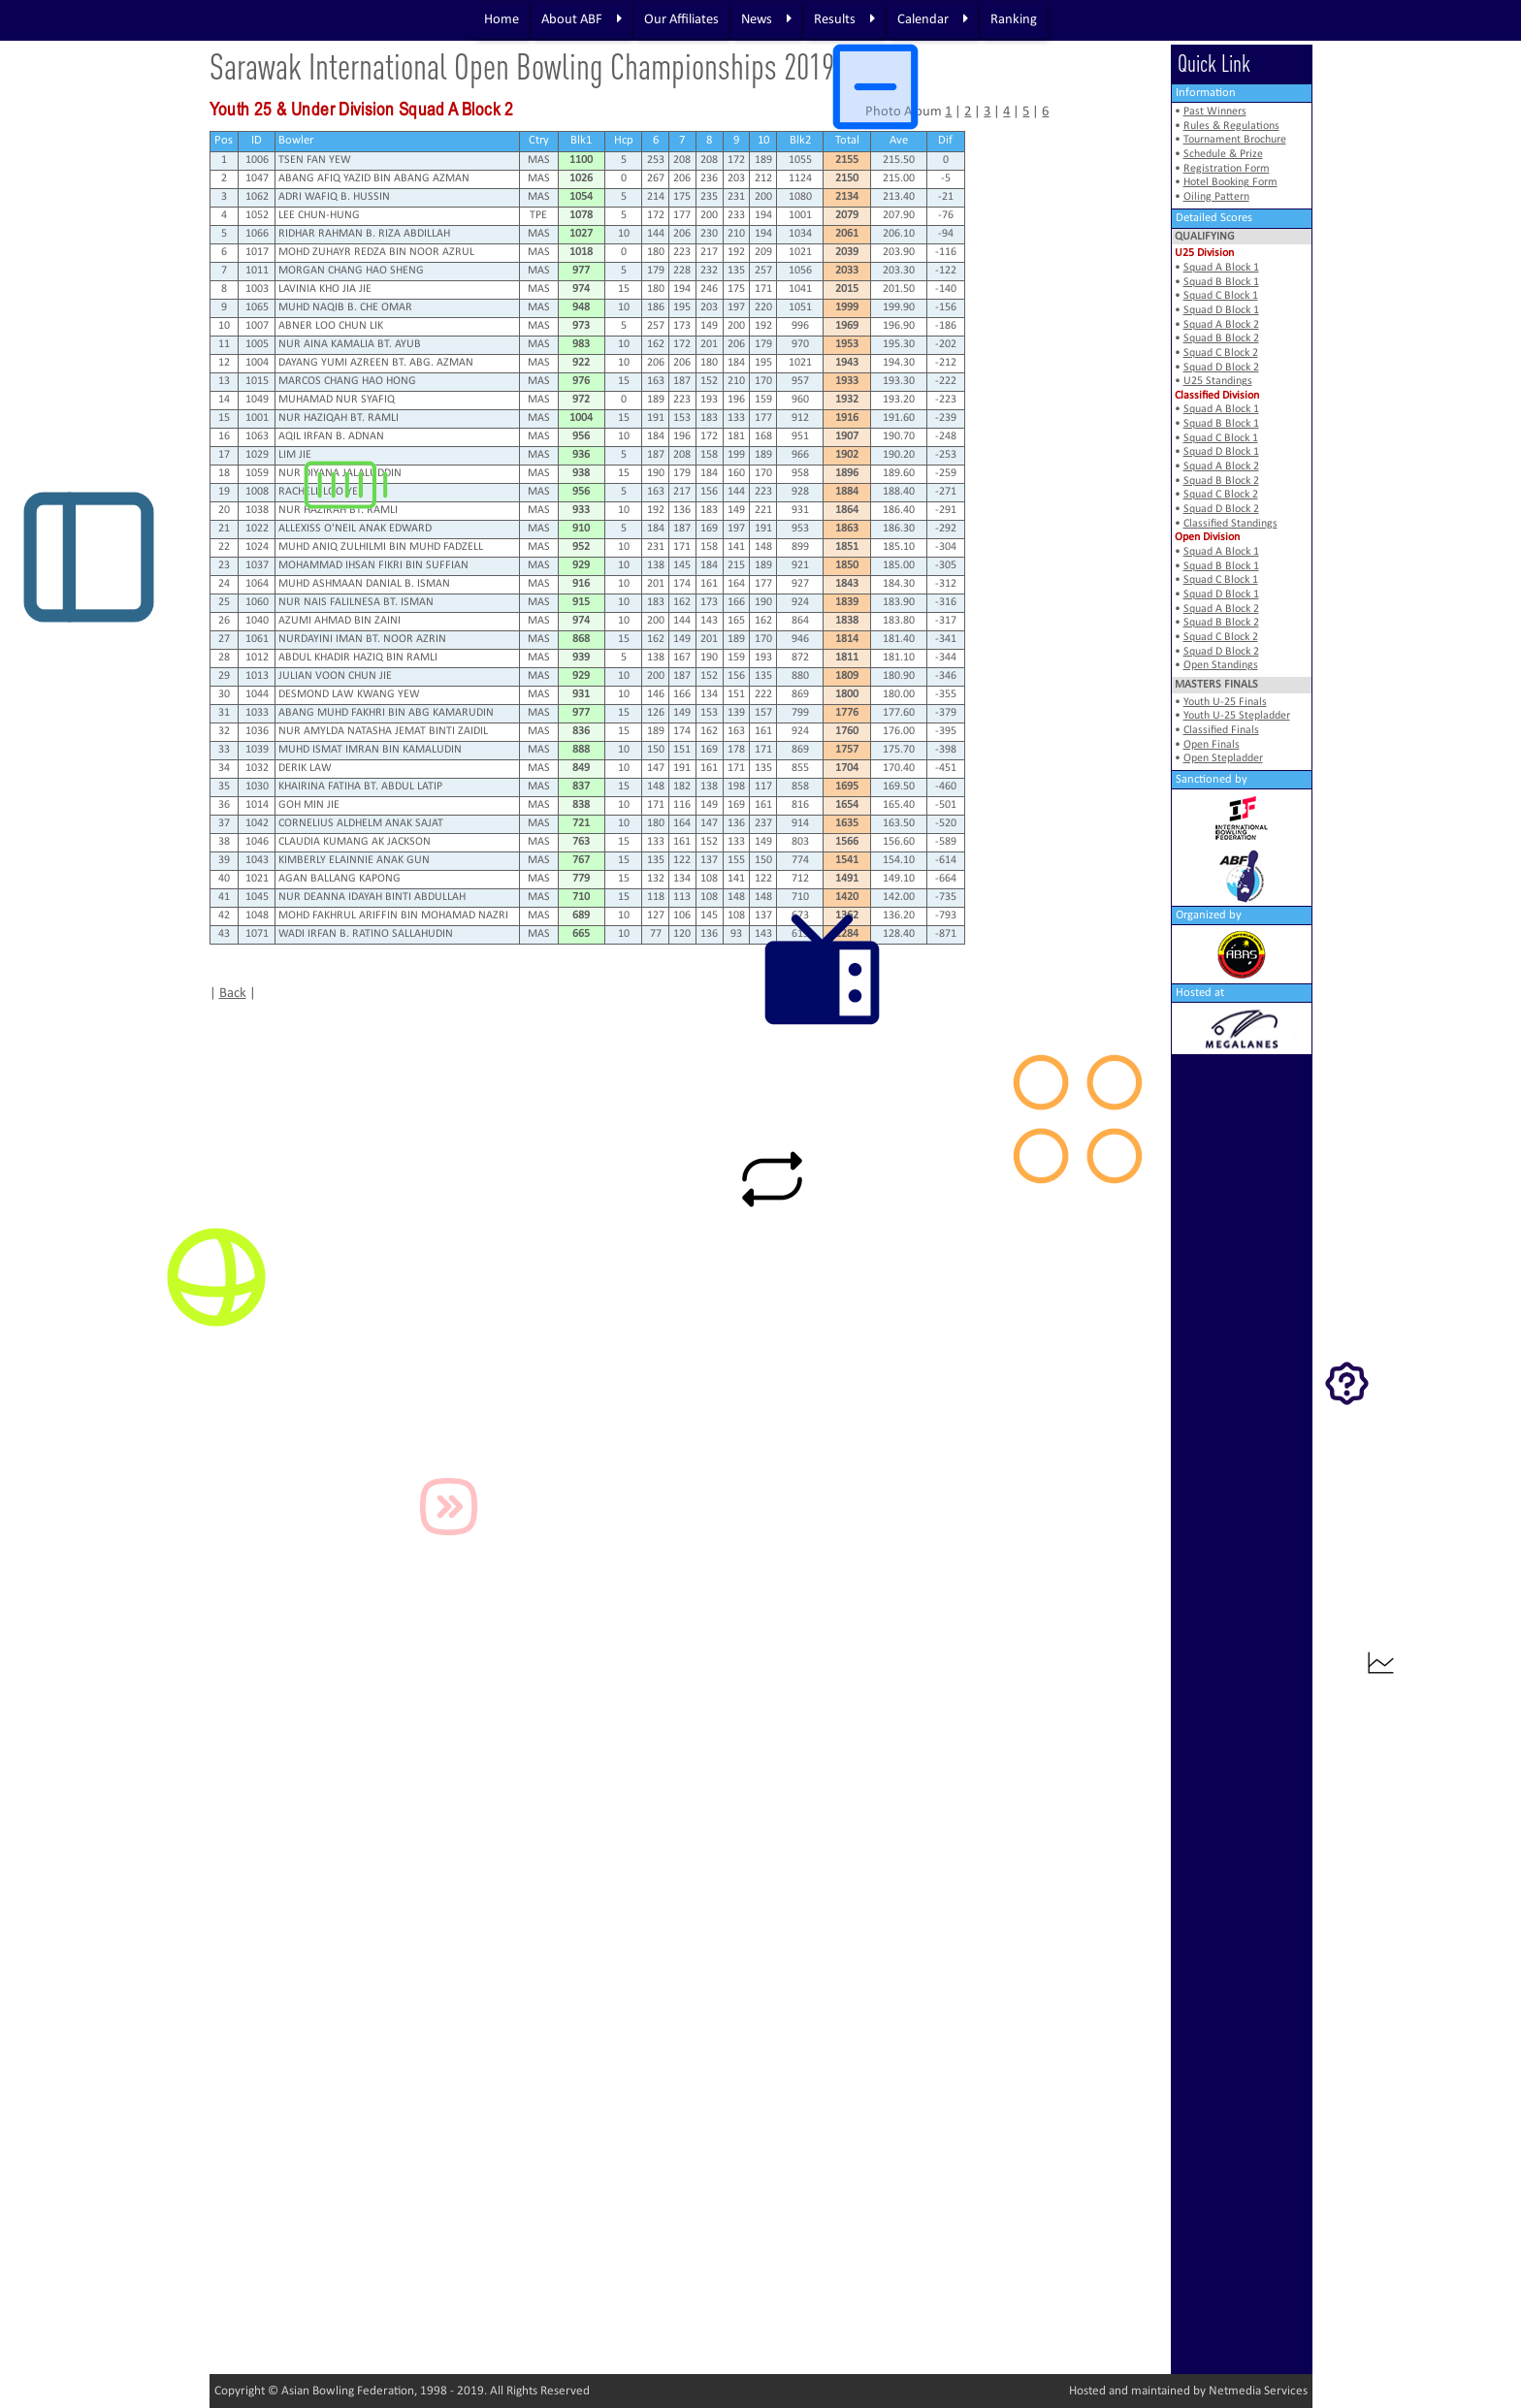  Describe the element at coordinates (875, 86) in the screenshot. I see `collapse or minimize a section` at that location.